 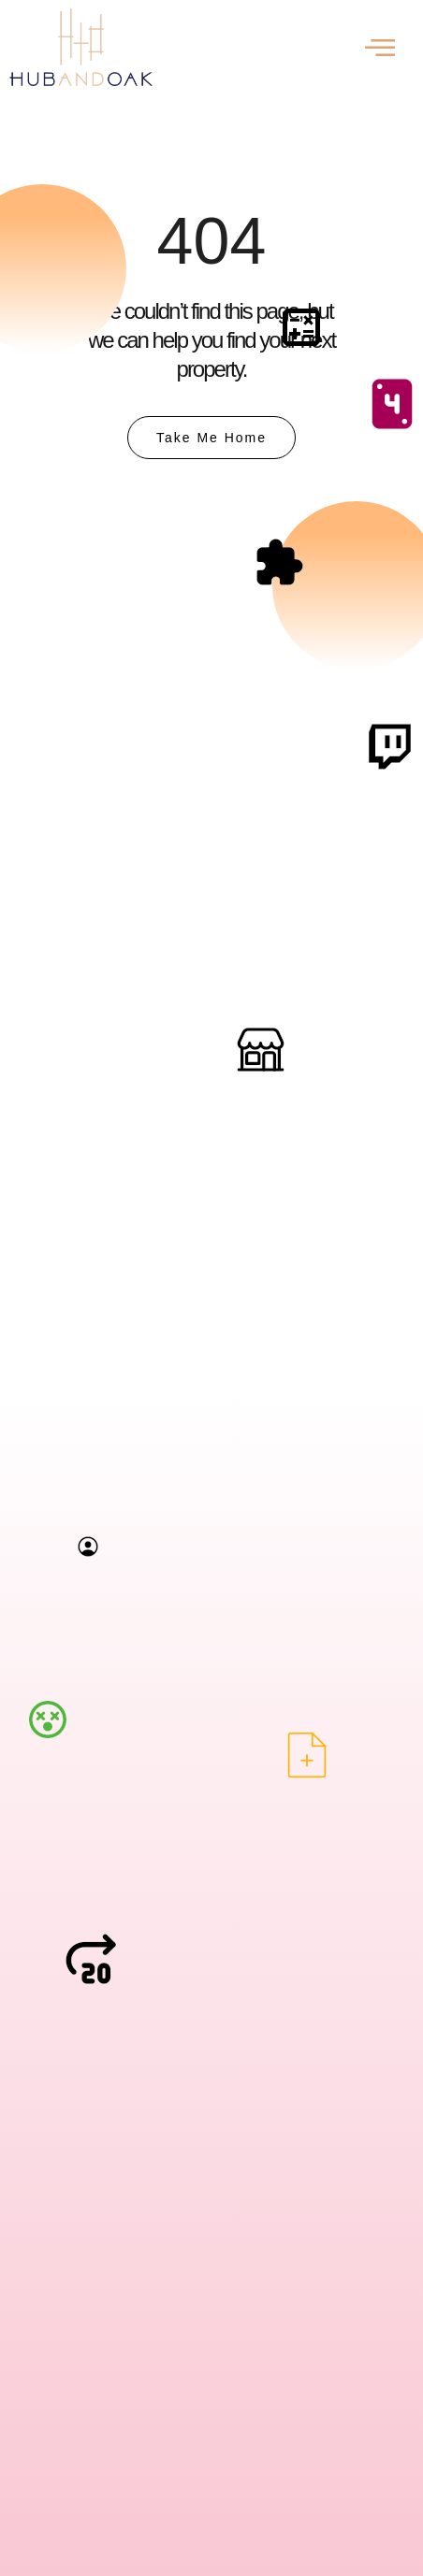 What do you see at coordinates (260, 1049) in the screenshot?
I see `browse or access the store` at bounding box center [260, 1049].